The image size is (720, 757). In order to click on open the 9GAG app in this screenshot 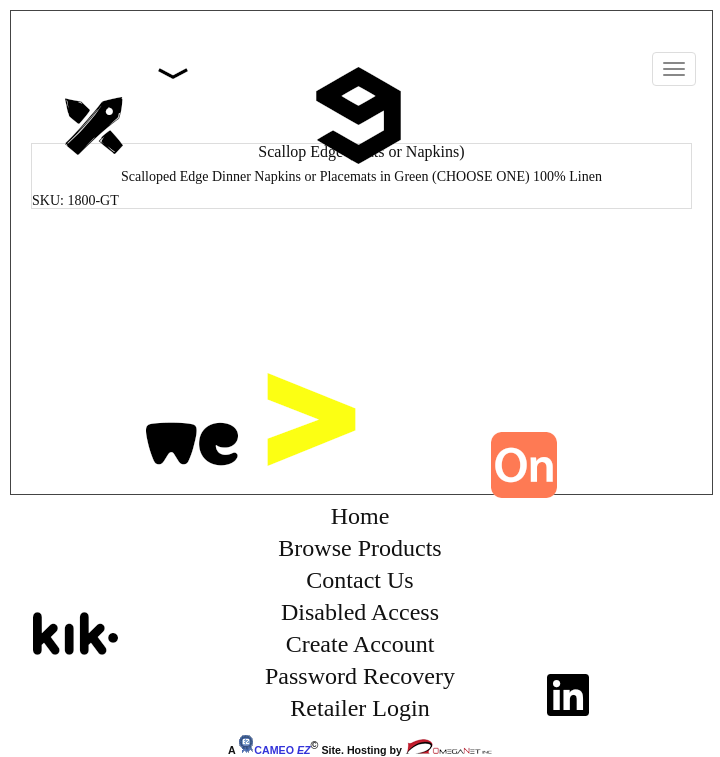, I will do `click(358, 115)`.